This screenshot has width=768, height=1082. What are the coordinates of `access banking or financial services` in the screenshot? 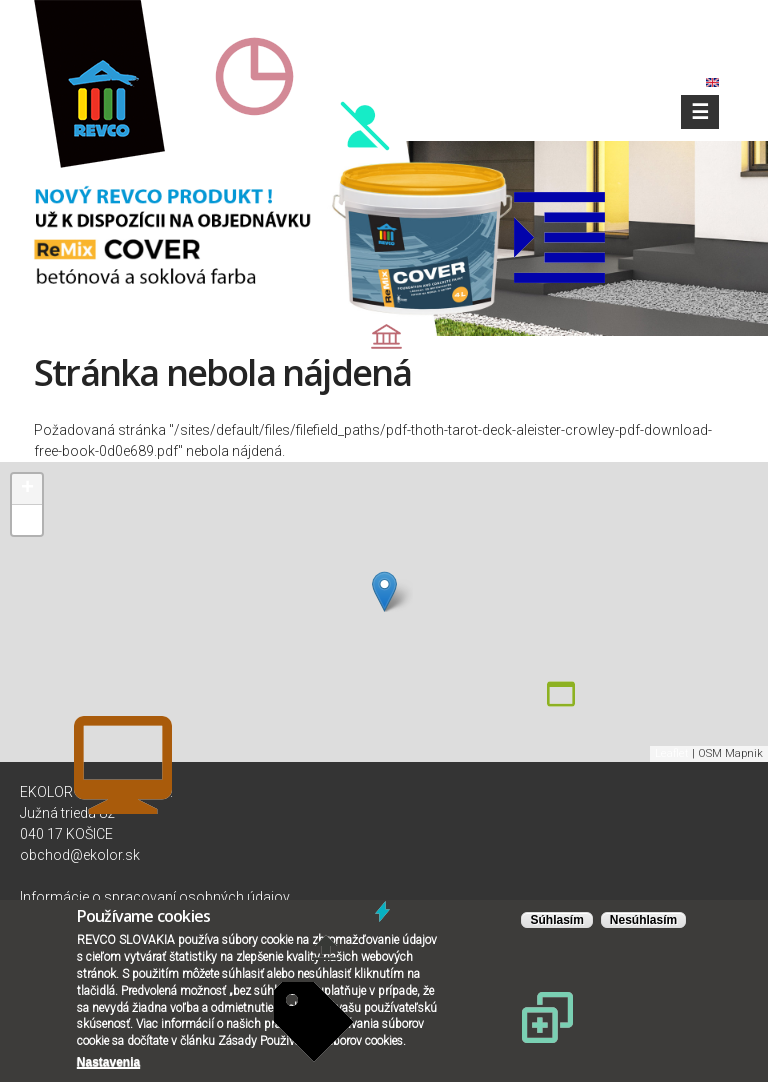 It's located at (386, 337).